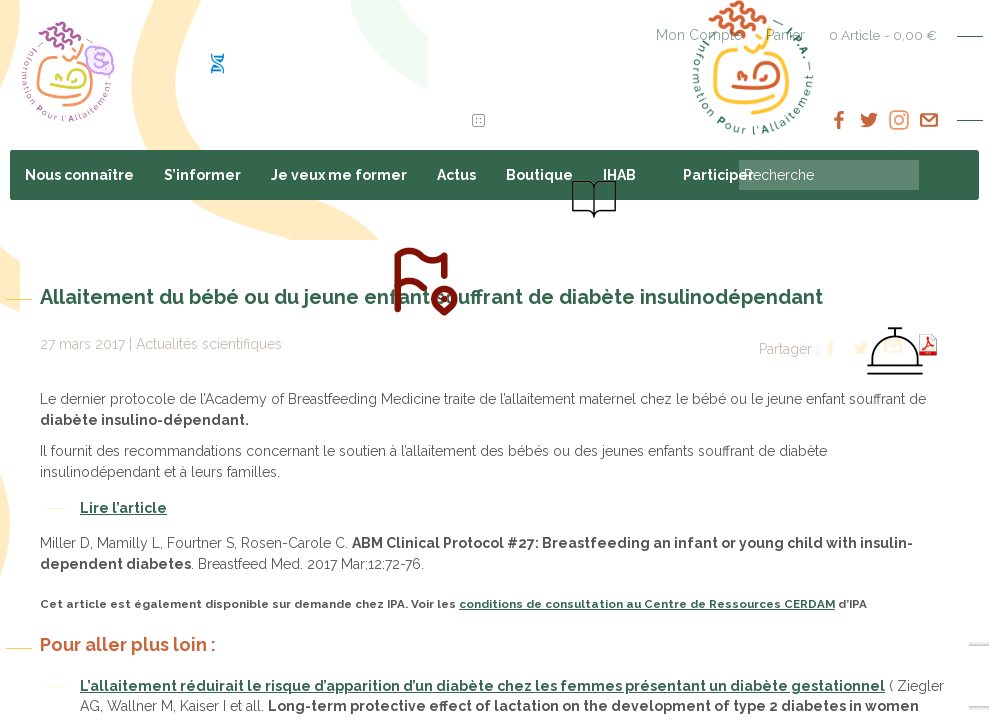 Image resolution: width=989 pixels, height=720 pixels. What do you see at coordinates (421, 279) in the screenshot?
I see `mark or flag a location on the map` at bounding box center [421, 279].